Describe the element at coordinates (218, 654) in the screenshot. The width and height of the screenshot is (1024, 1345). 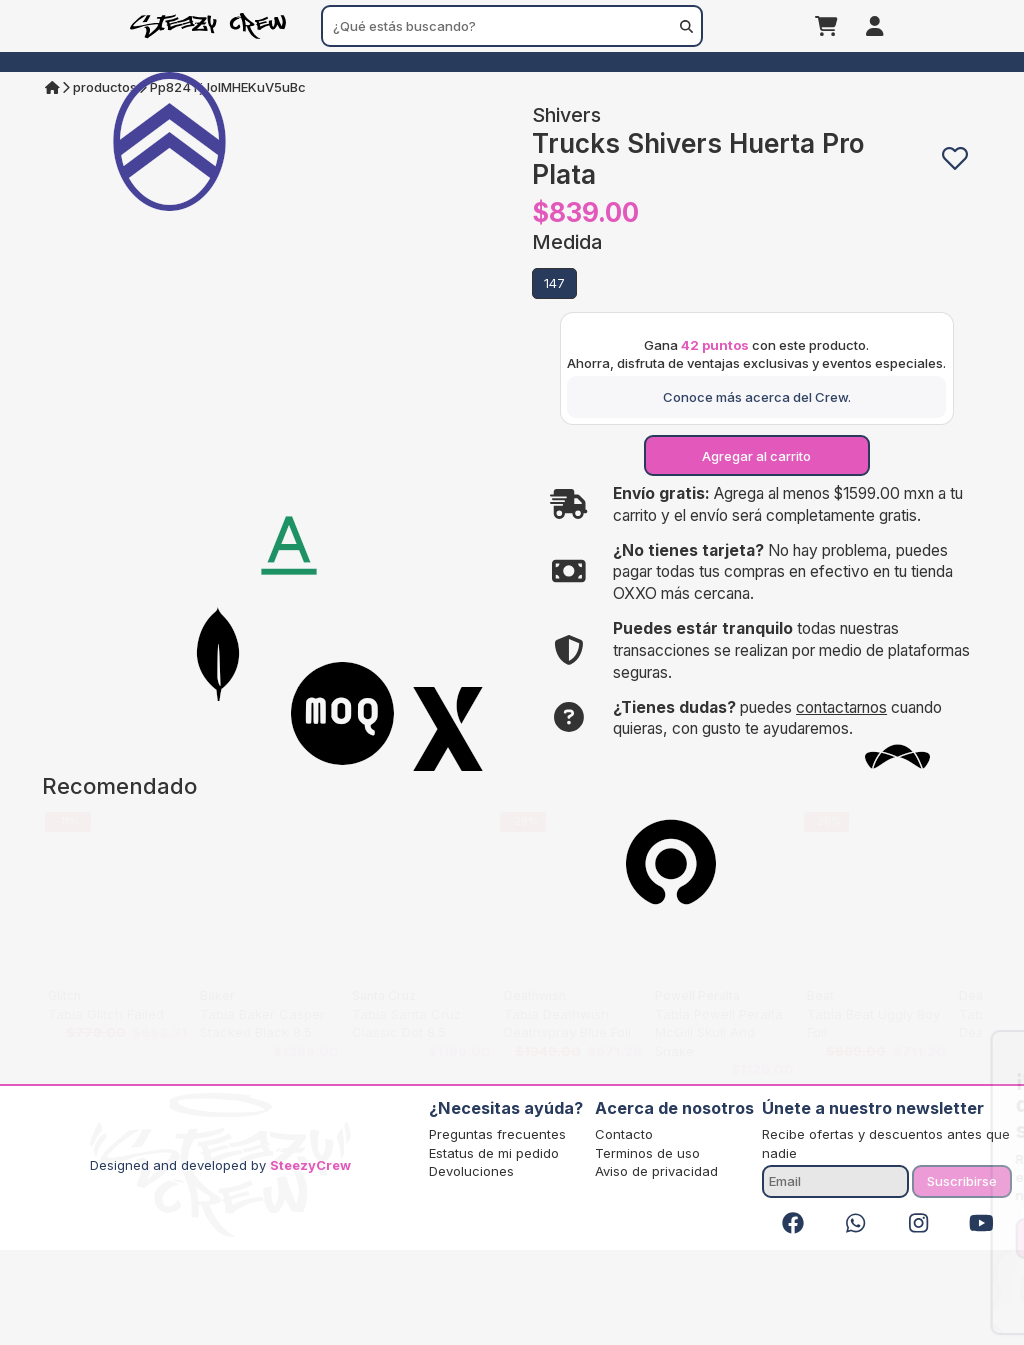
I see `MongoDB database service logo` at that location.